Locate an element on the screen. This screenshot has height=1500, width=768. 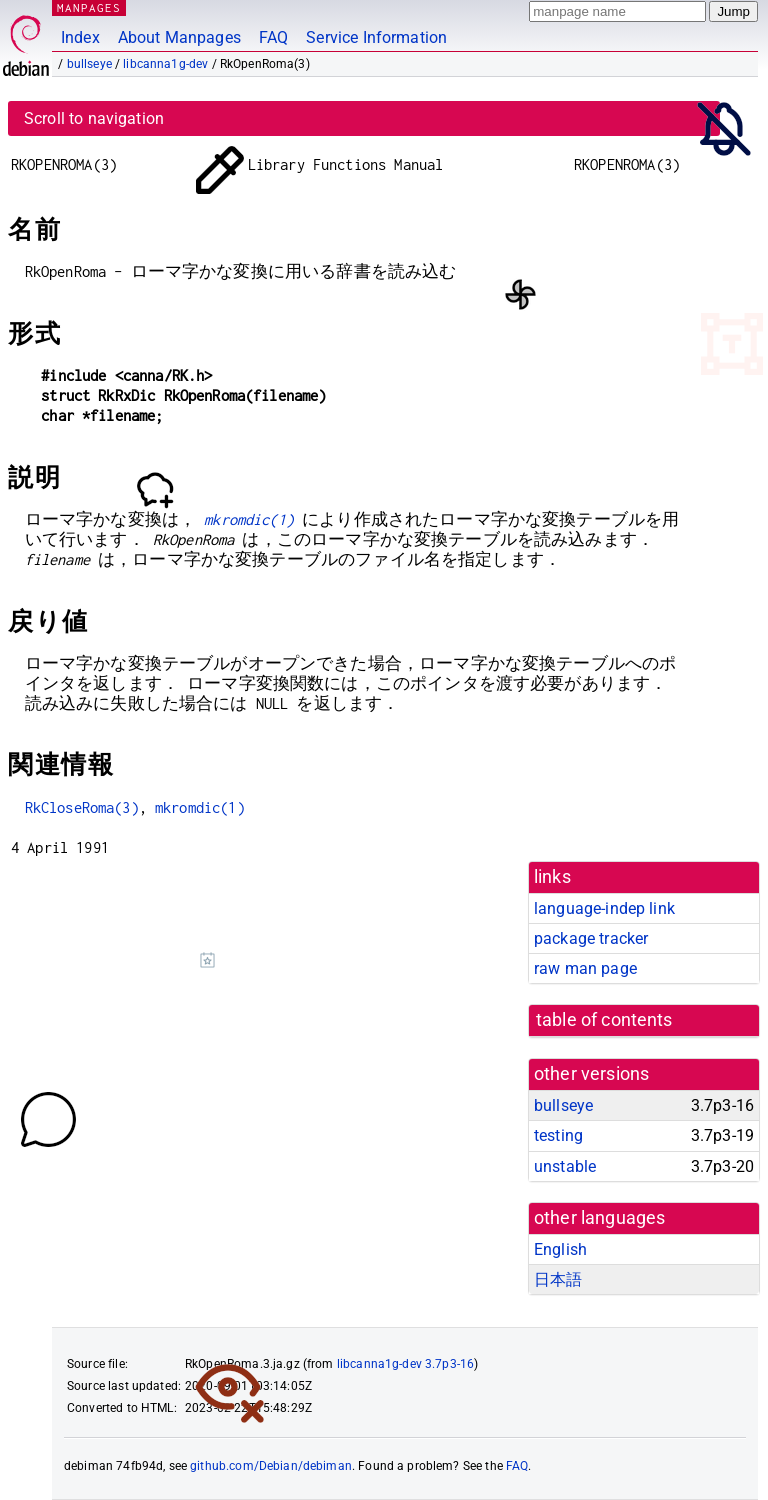
view favorite or starred events is located at coordinates (207, 960).